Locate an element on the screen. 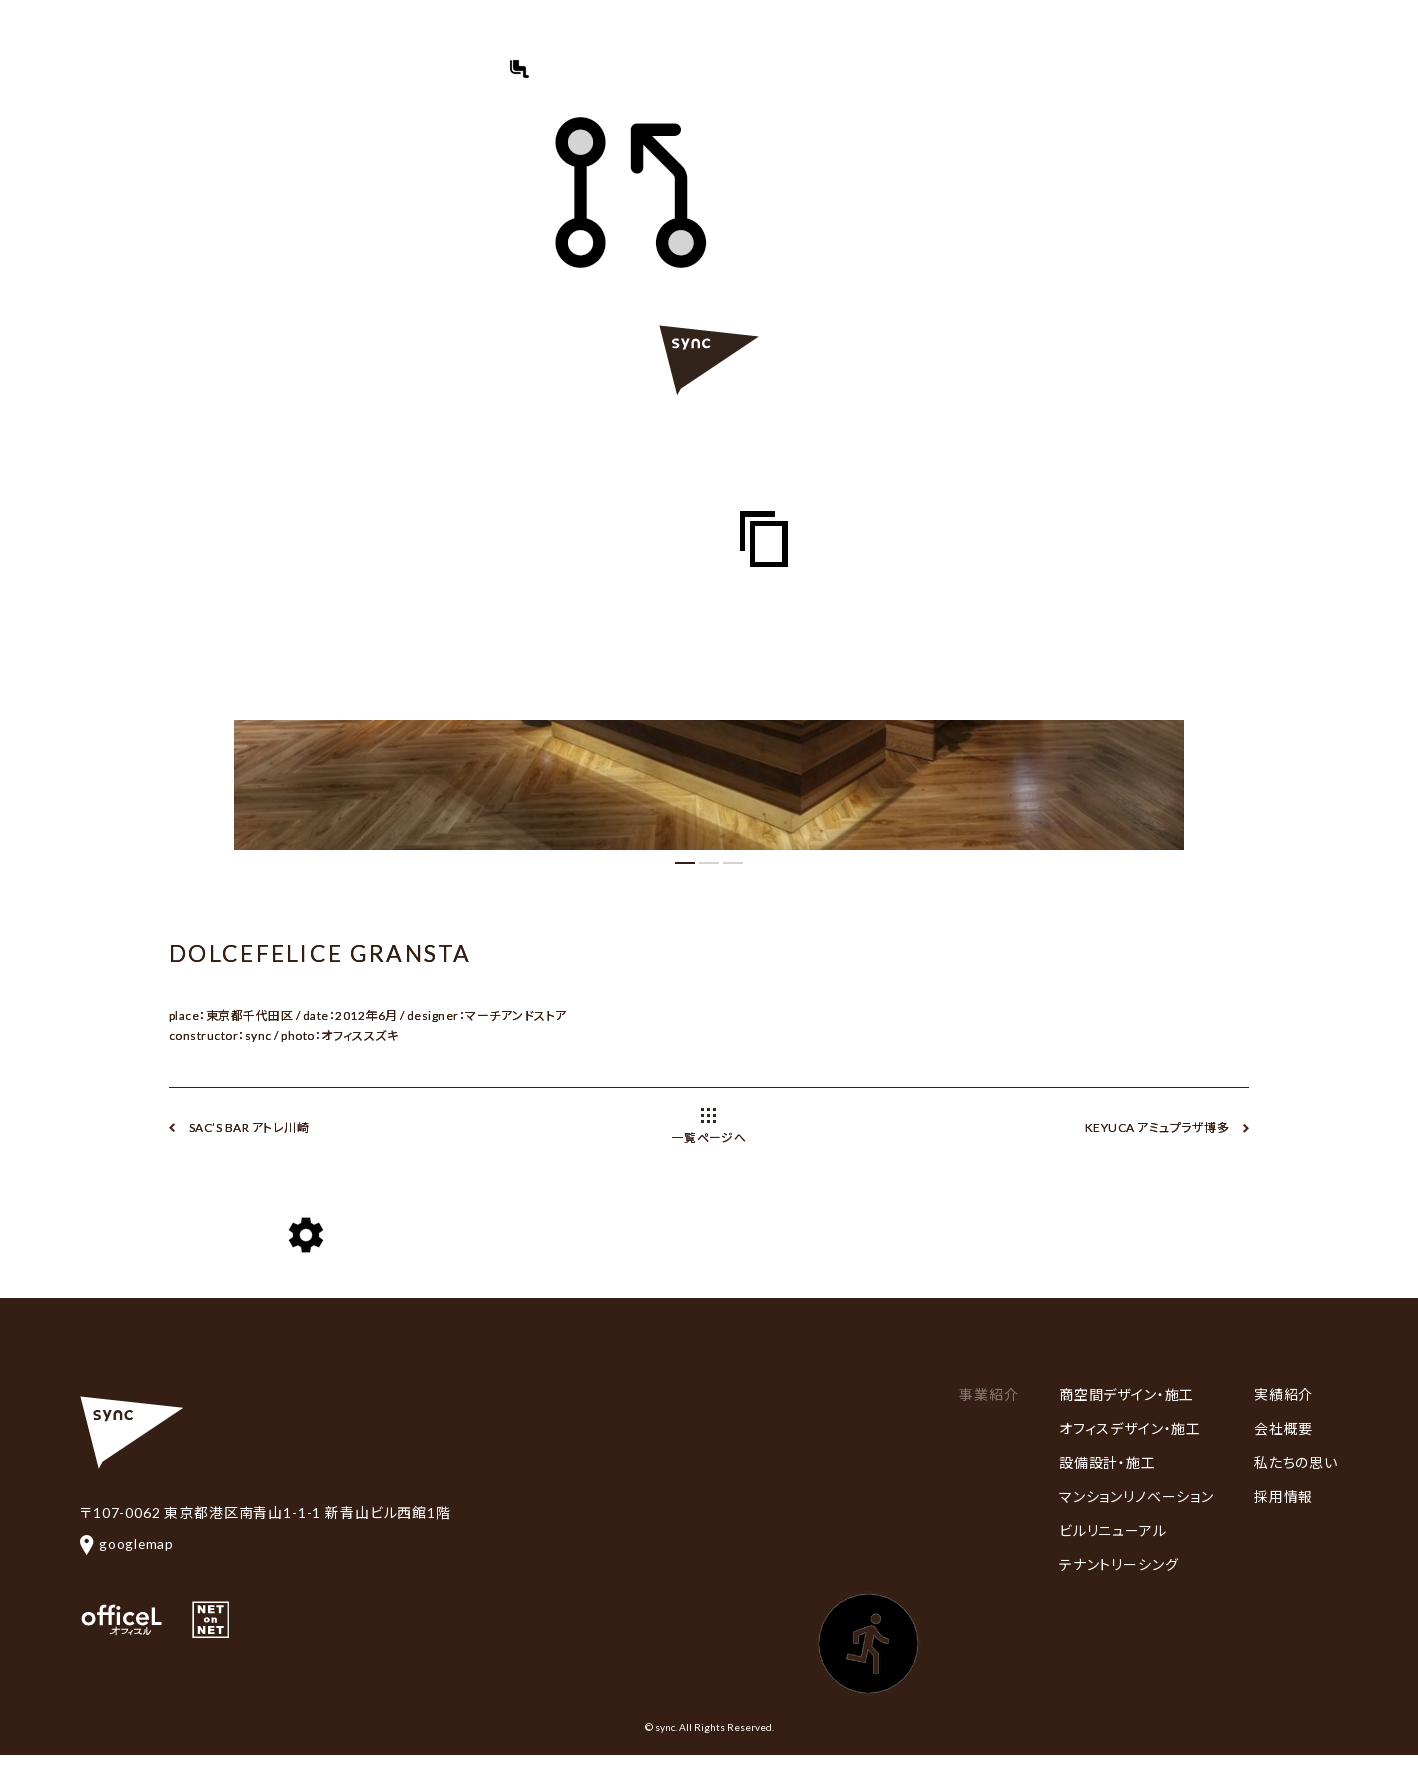  open settings menu is located at coordinates (306, 1235).